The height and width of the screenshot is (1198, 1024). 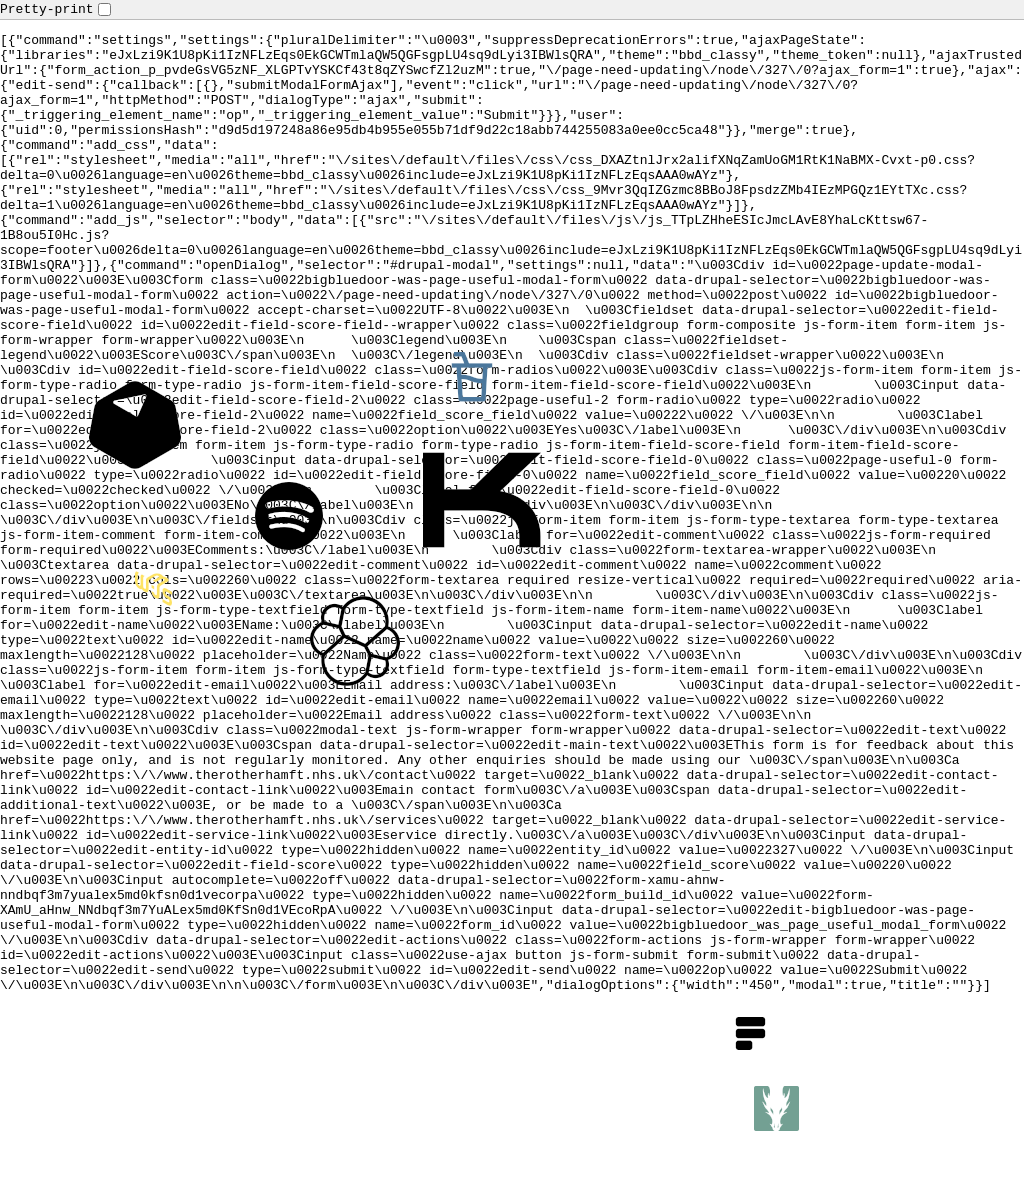 What do you see at coordinates (472, 379) in the screenshot?
I see `browse drinks or beverages menu` at bounding box center [472, 379].